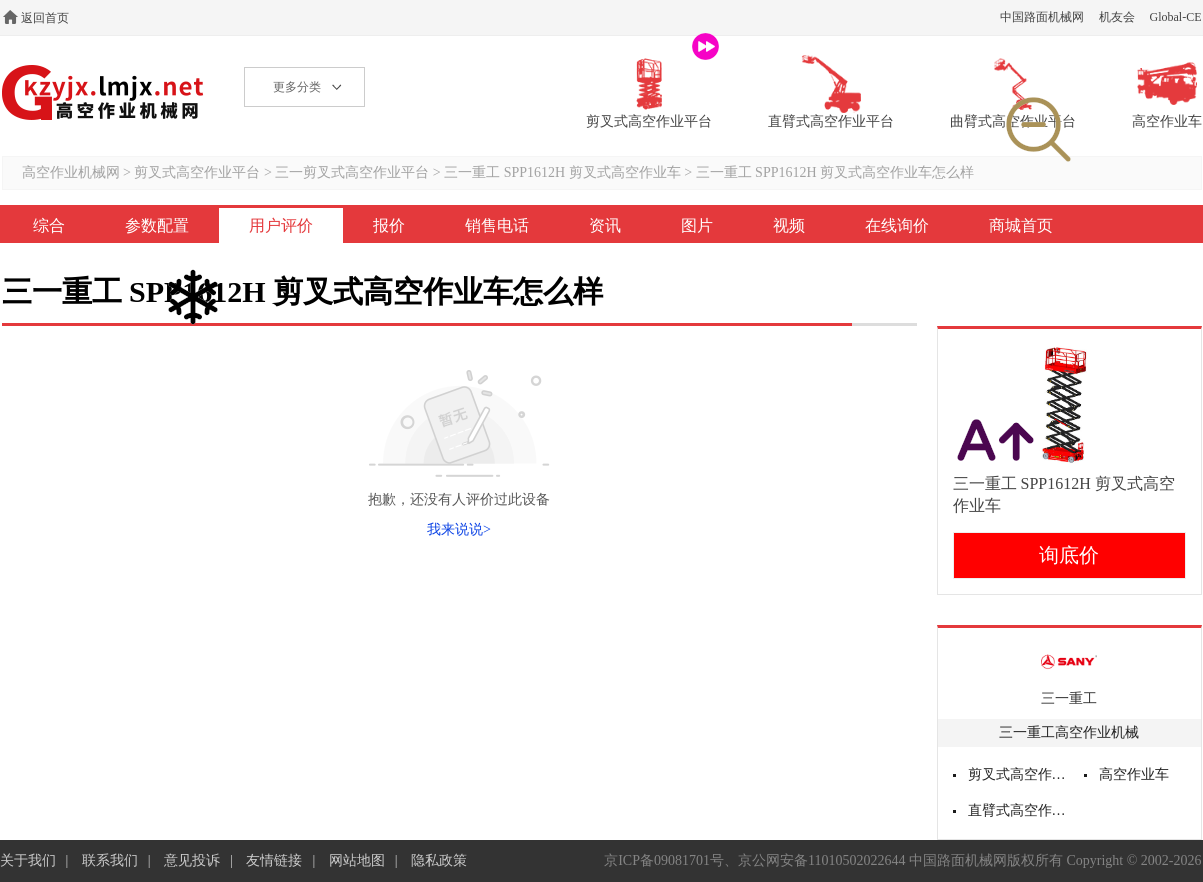  I want to click on indicates cold or winter weather conditions, so click(193, 297).